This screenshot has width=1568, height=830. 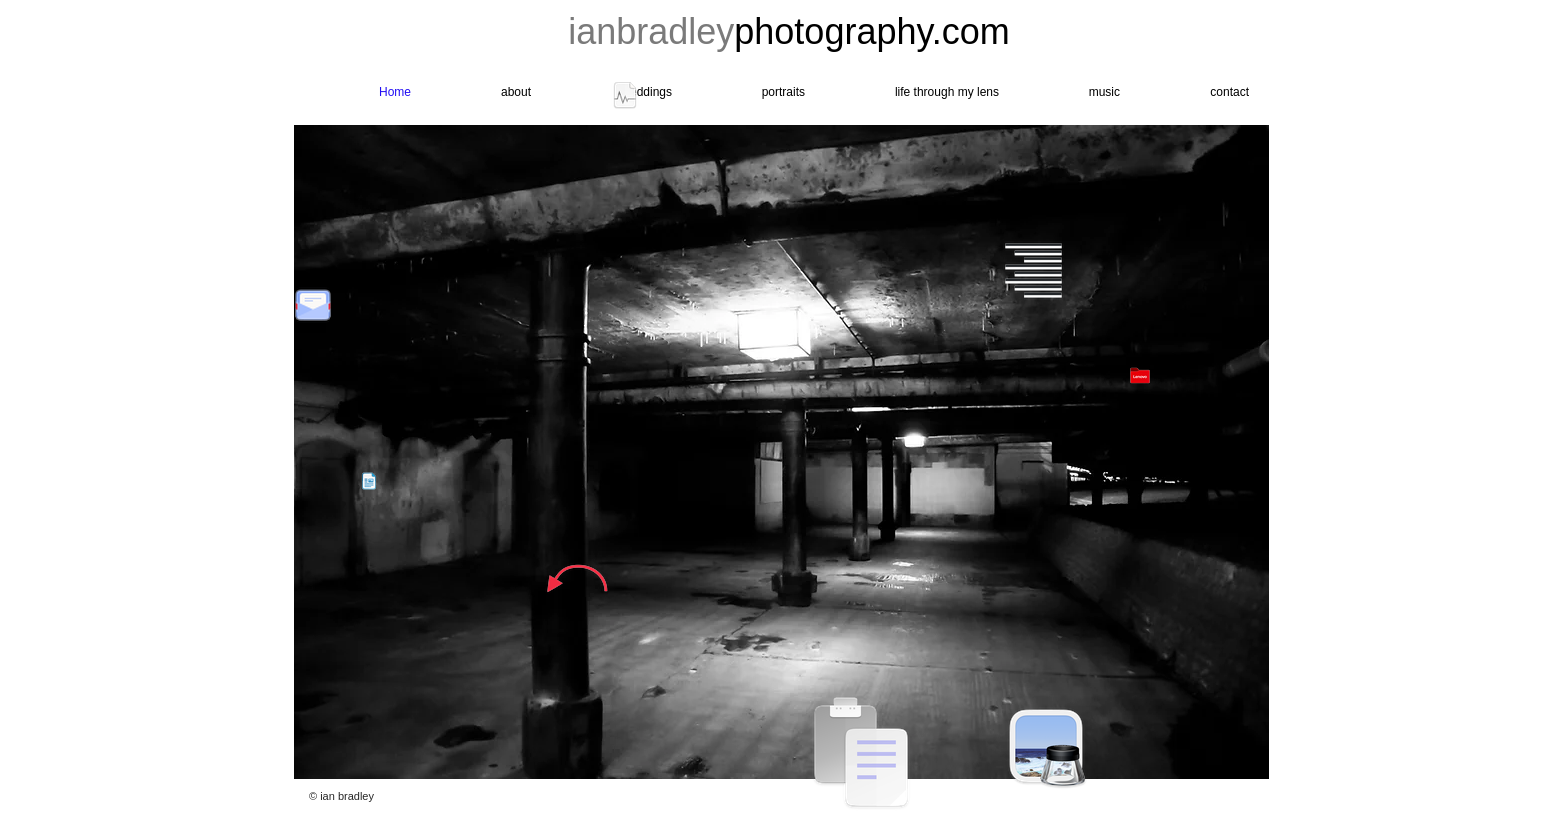 I want to click on libreoffice writer document template file, so click(x=369, y=481).